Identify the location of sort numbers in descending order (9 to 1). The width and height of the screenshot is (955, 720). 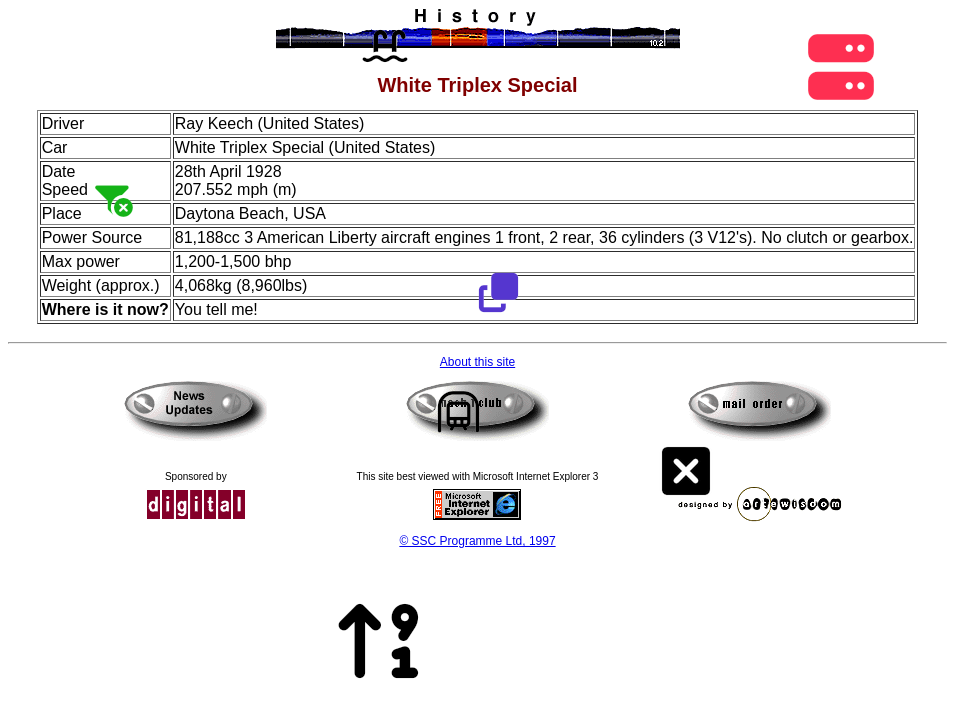
(381, 641).